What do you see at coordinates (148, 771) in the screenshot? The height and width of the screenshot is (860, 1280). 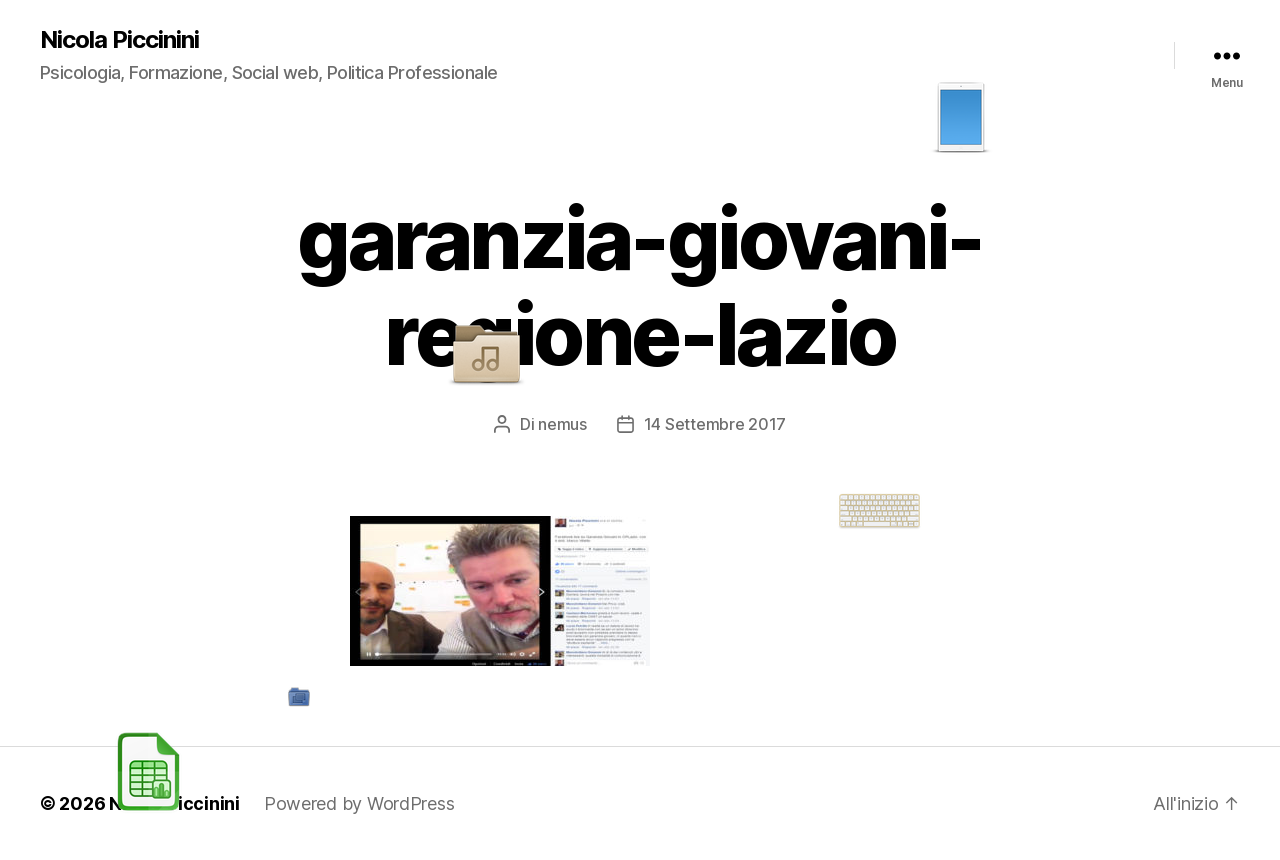 I see `open a libreoffice calc spreadsheet file` at bounding box center [148, 771].